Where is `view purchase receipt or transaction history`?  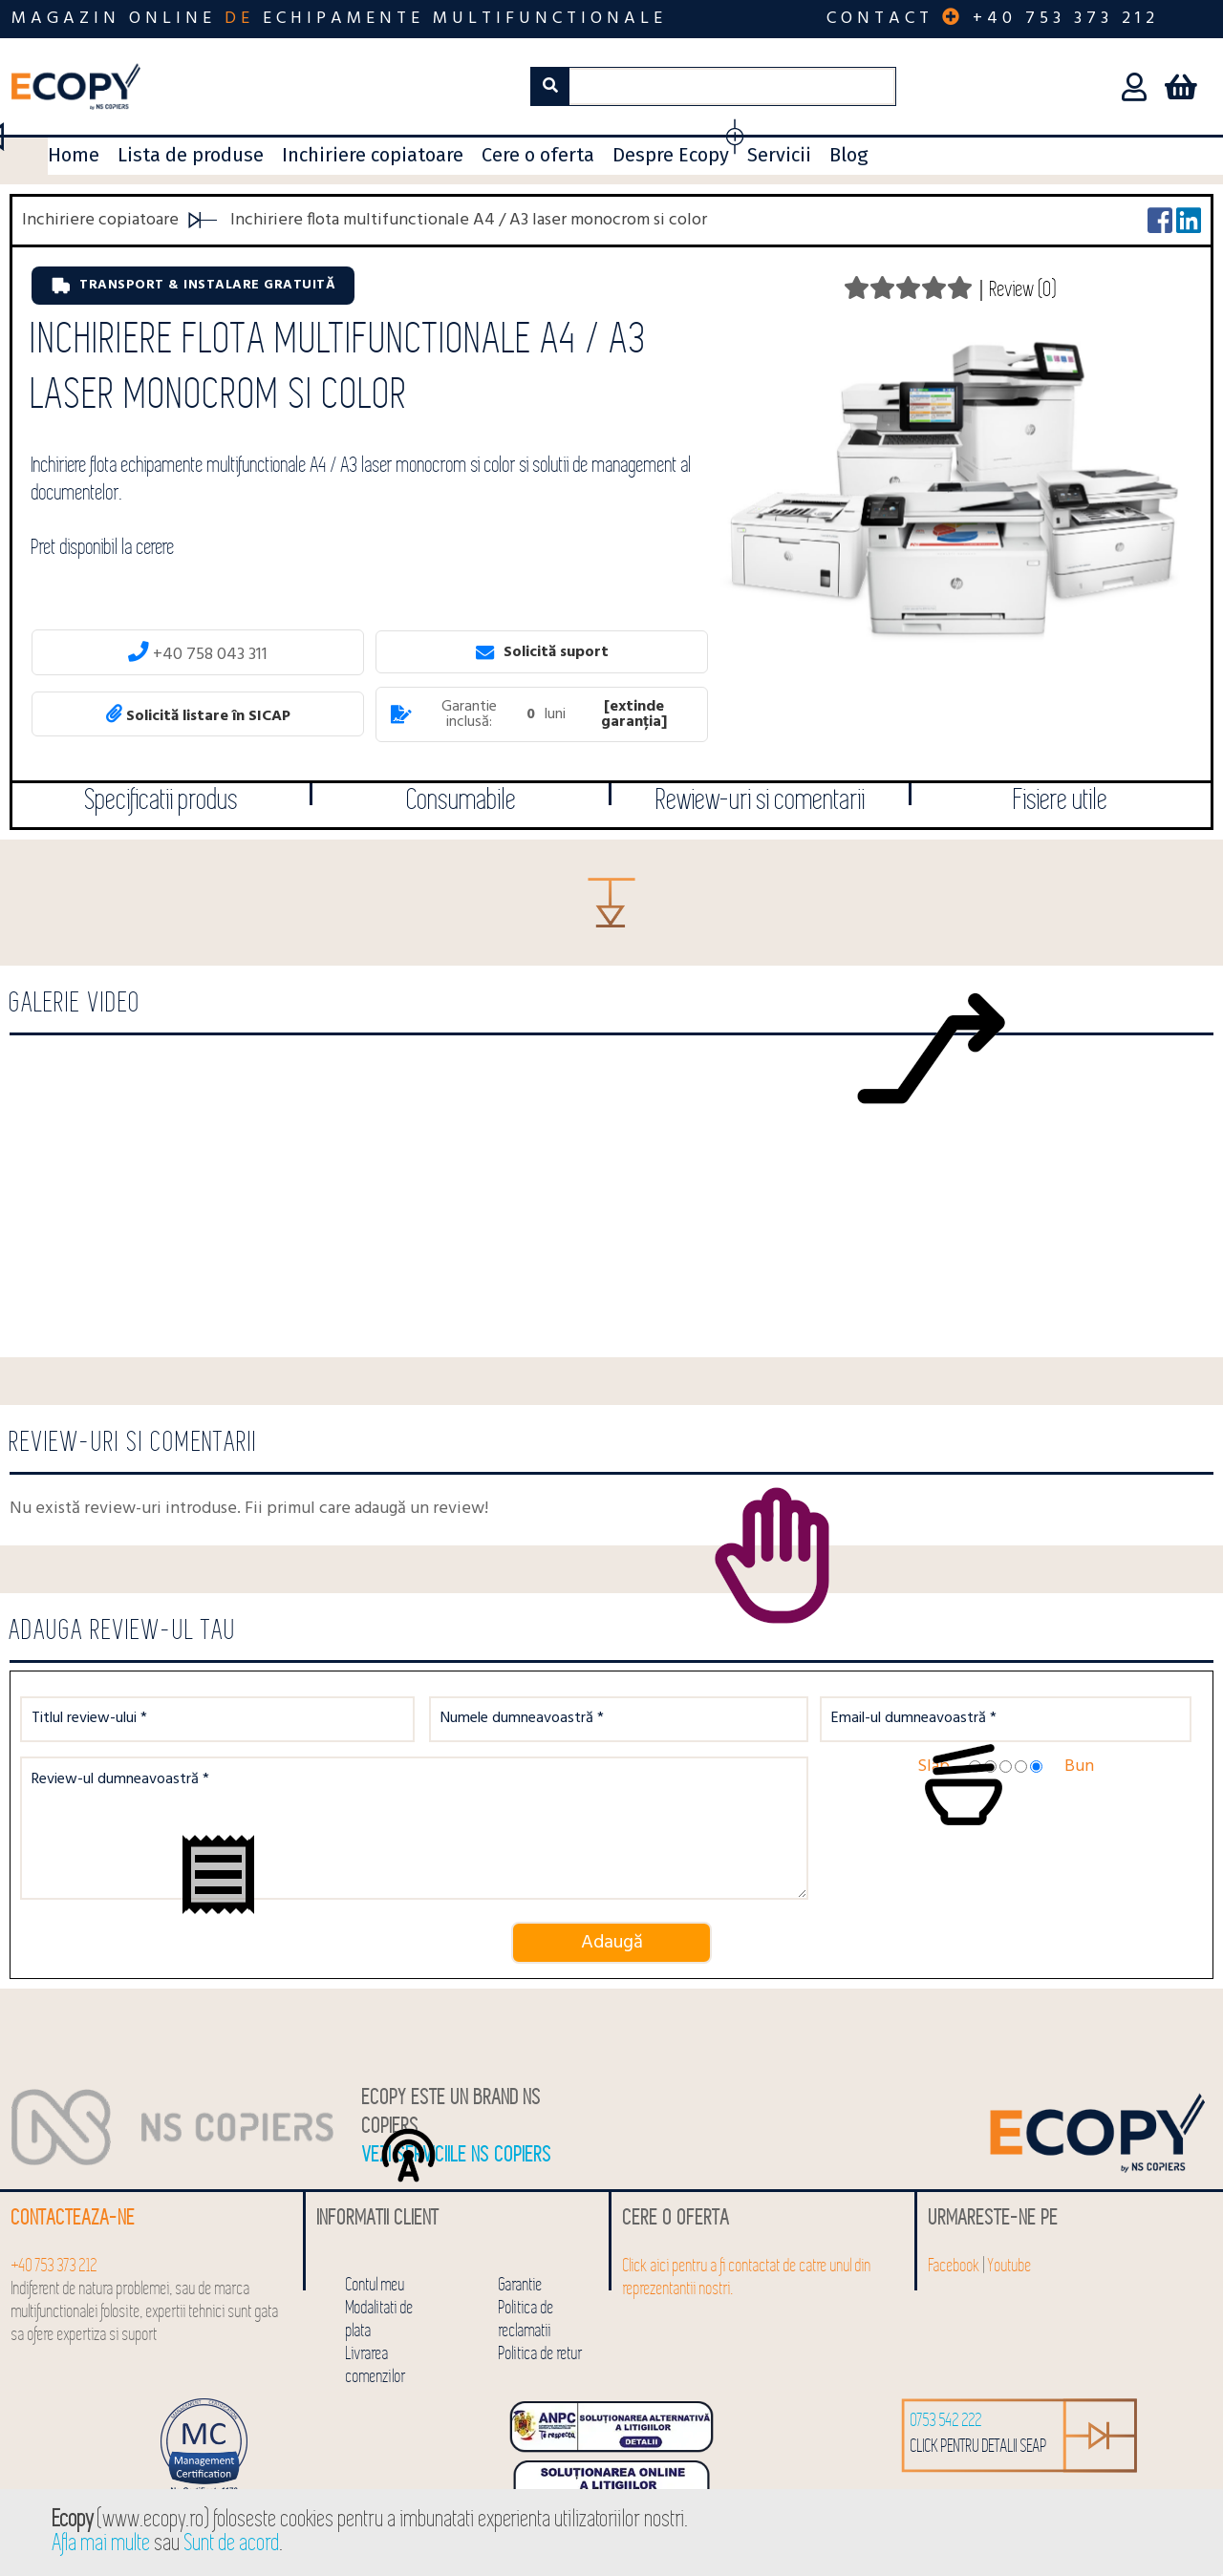
view purchase receipt or transaction history is located at coordinates (218, 1874).